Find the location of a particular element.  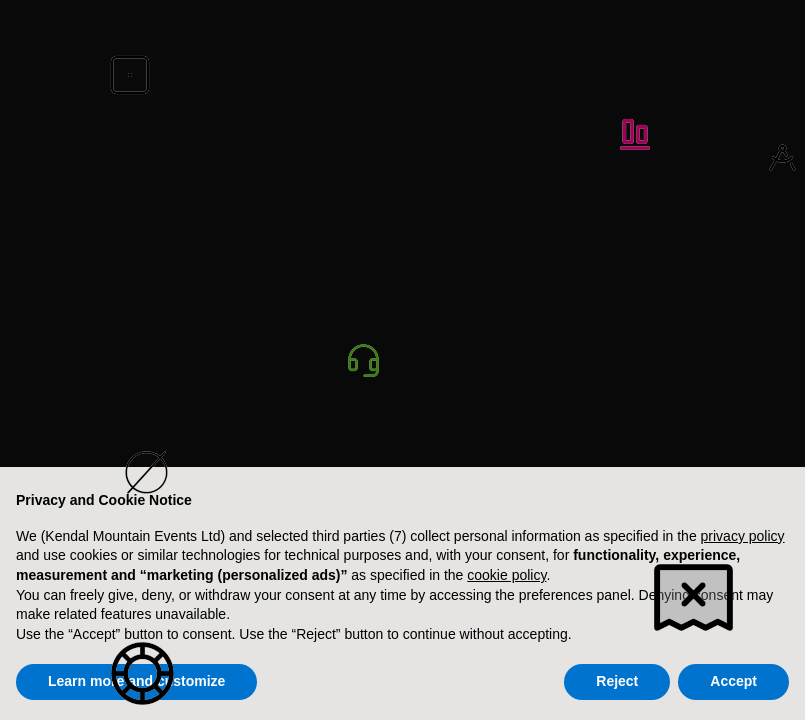

indicates an empty or null state is located at coordinates (146, 472).